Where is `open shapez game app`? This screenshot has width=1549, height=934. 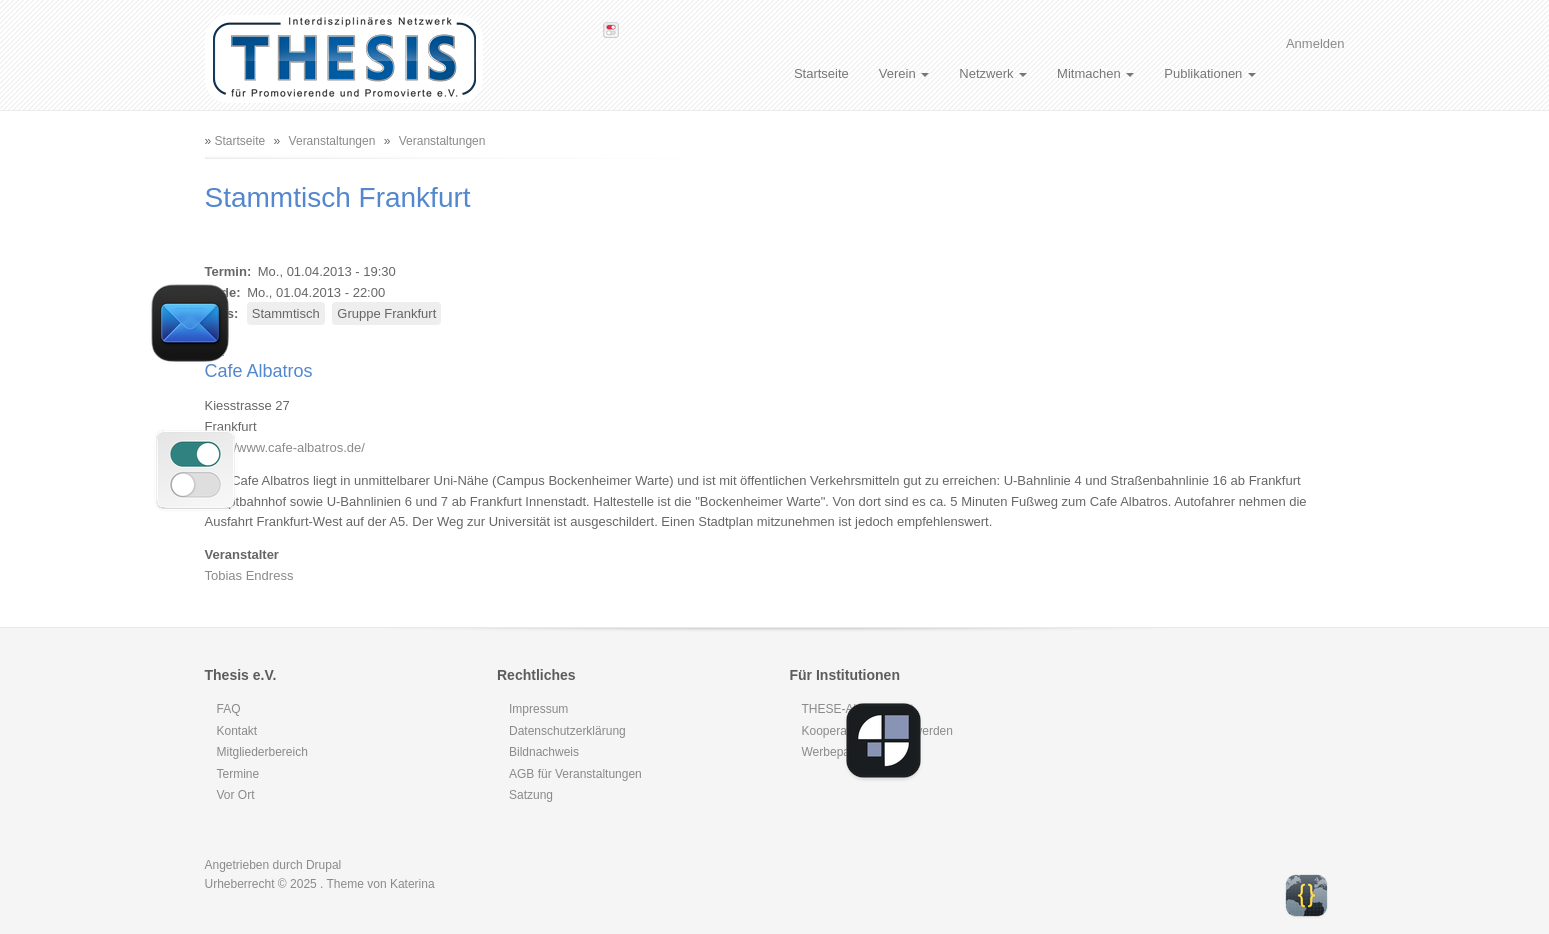 open shapez game app is located at coordinates (883, 740).